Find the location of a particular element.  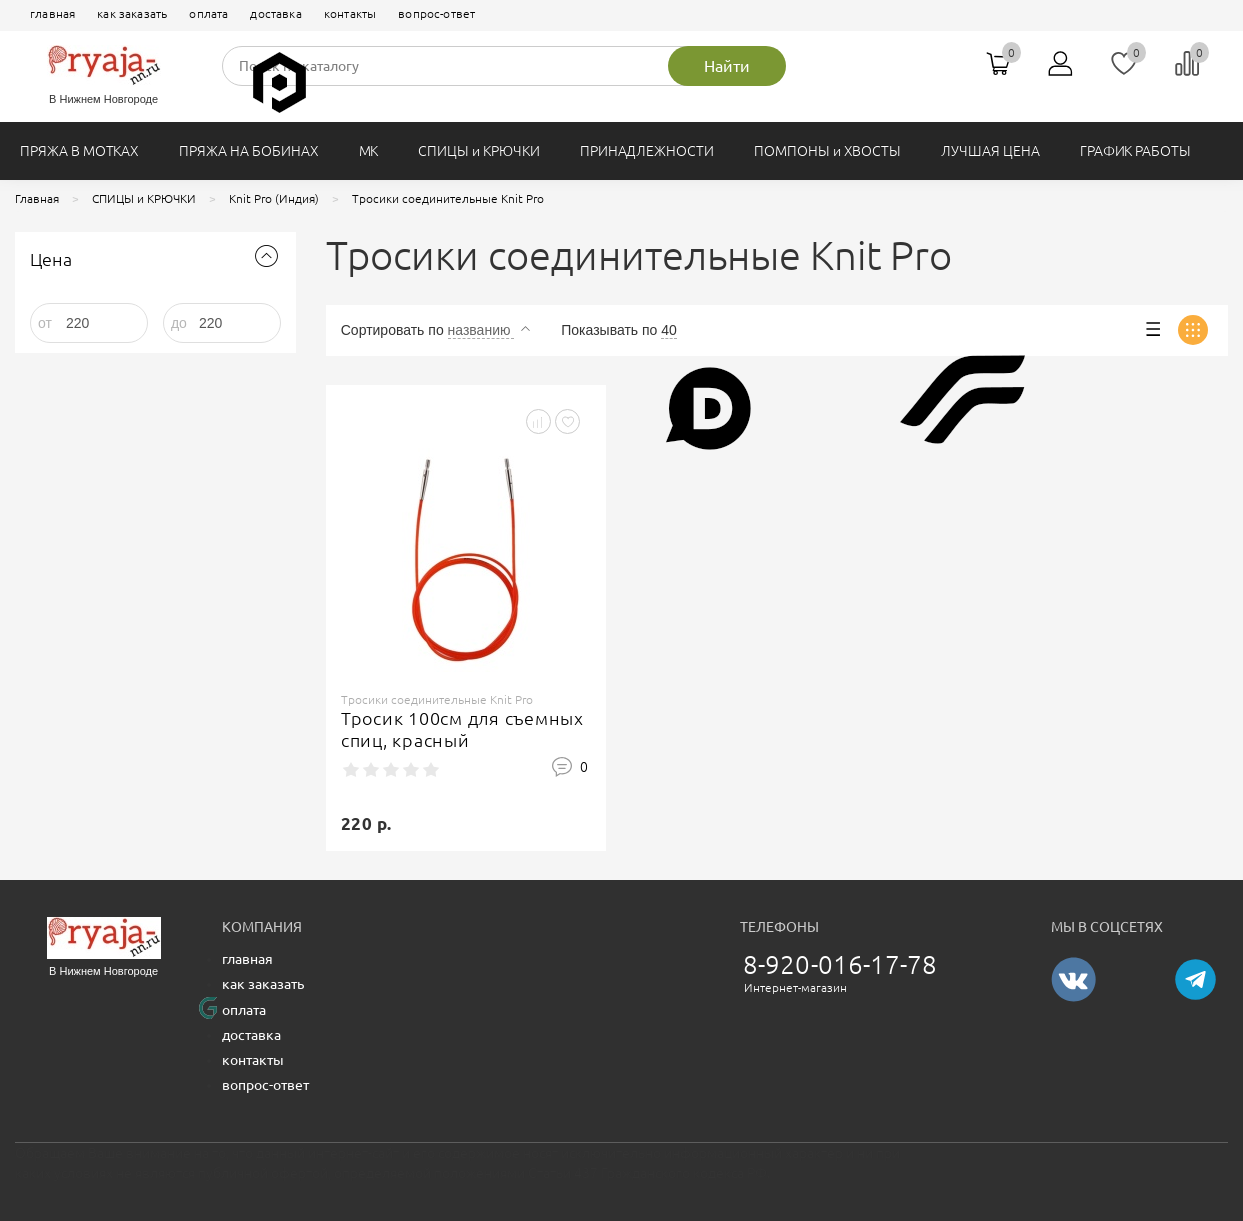

visit the PyUp security service website is located at coordinates (279, 82).